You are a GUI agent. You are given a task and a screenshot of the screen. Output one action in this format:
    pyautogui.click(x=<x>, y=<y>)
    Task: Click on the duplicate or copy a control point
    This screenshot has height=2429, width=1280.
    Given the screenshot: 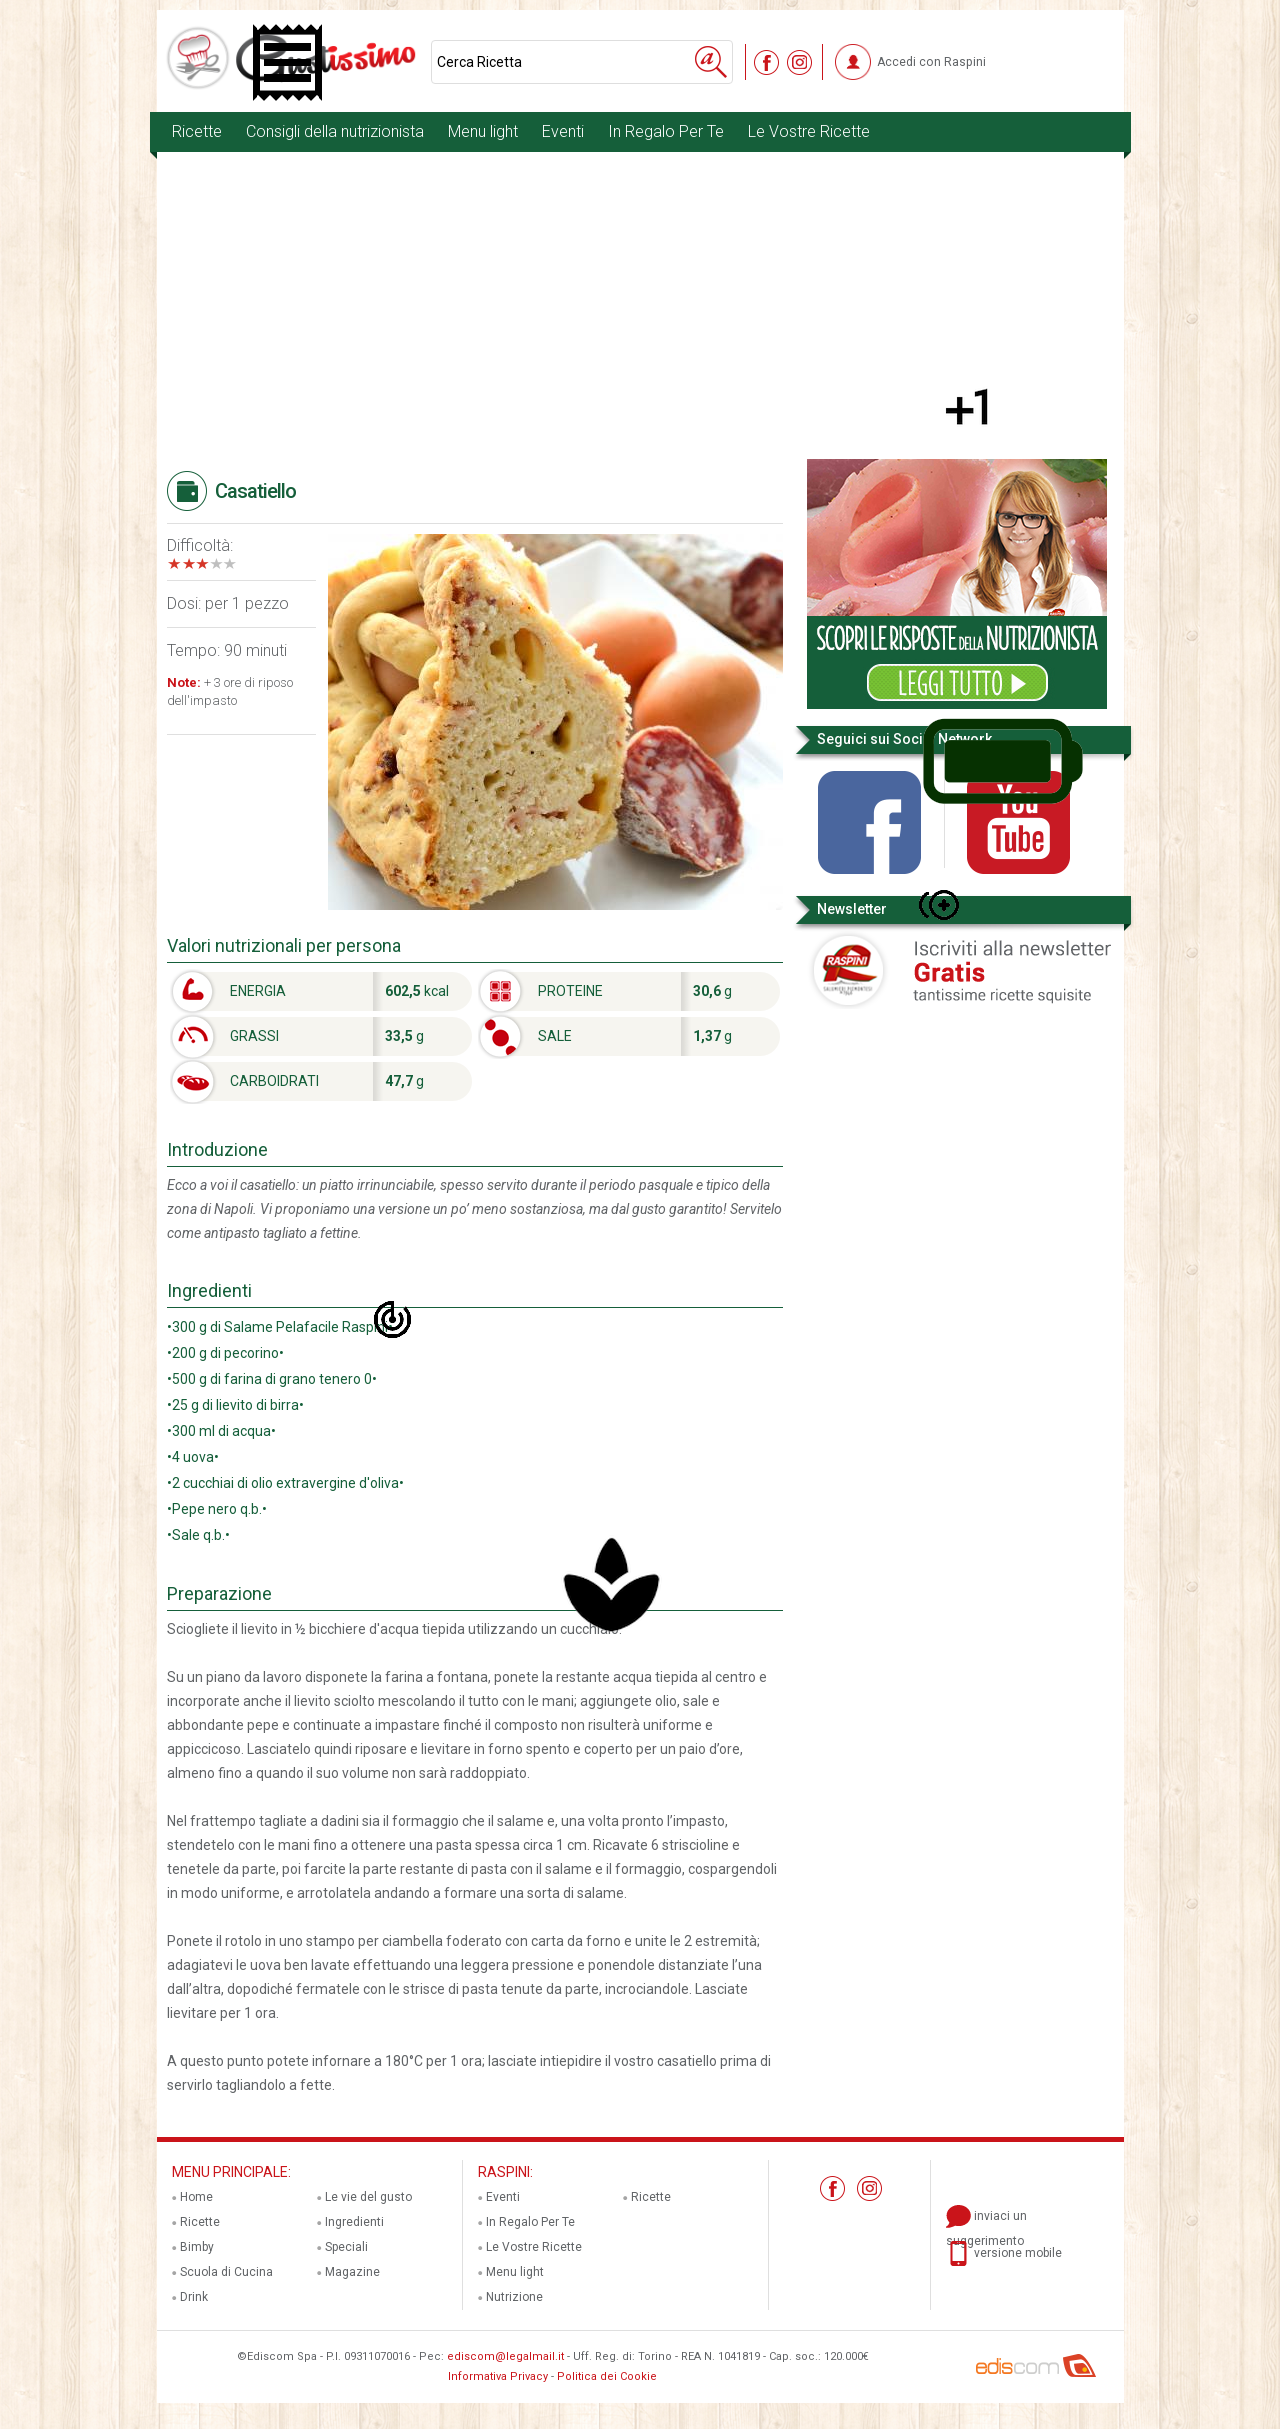 What is the action you would take?
    pyautogui.click(x=939, y=905)
    